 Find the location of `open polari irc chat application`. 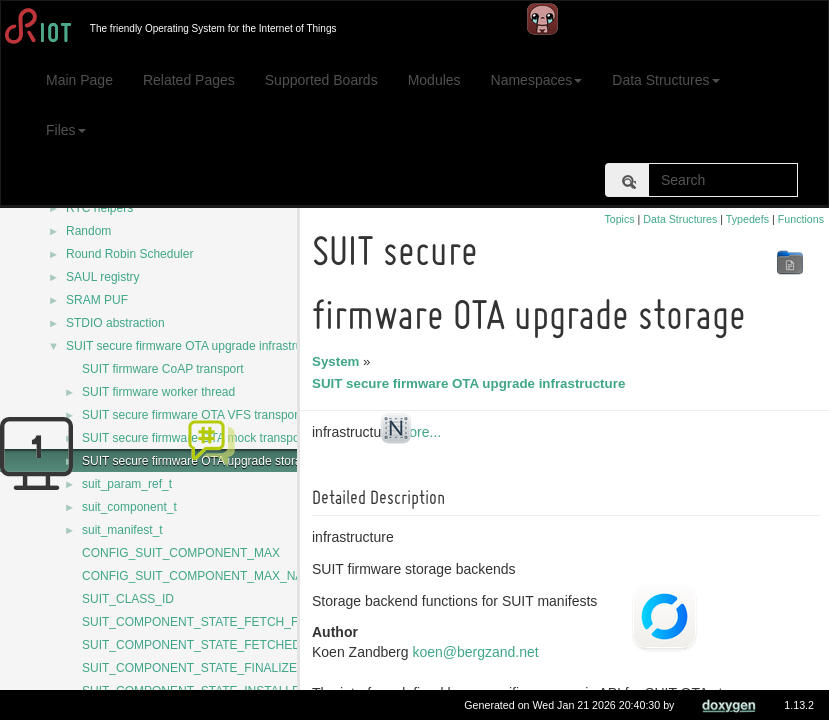

open polari irc chat application is located at coordinates (211, 443).